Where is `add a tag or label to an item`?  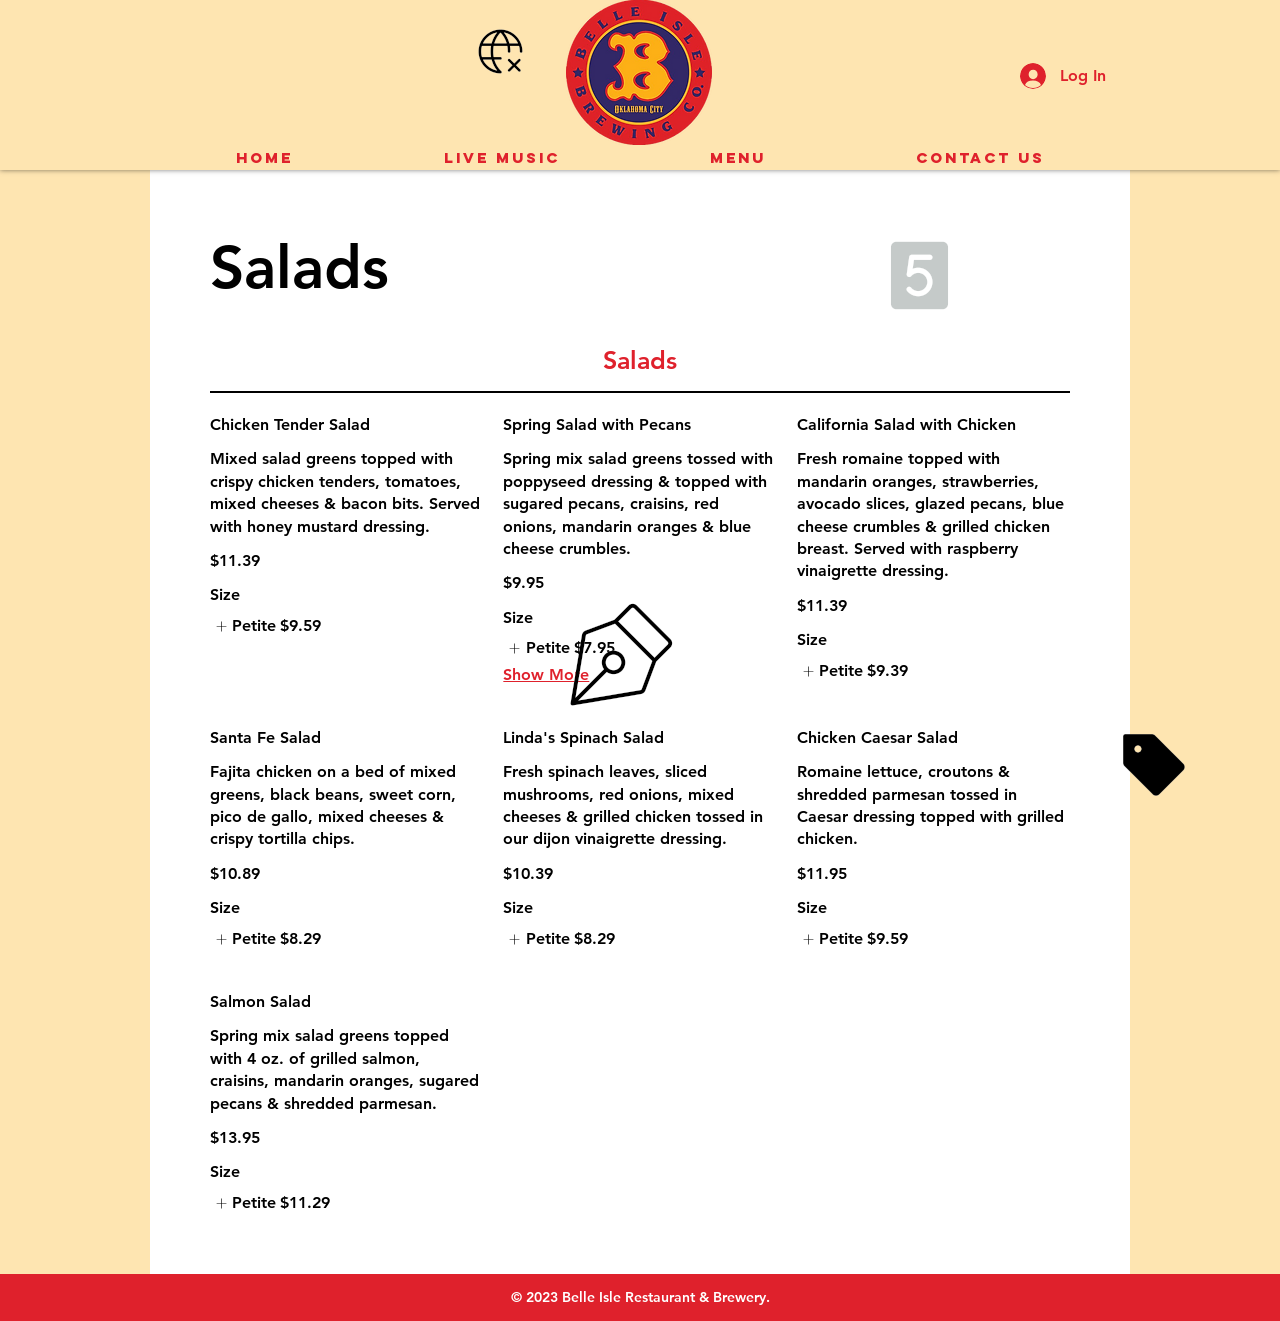 add a tag or label to an item is located at coordinates (1150, 761).